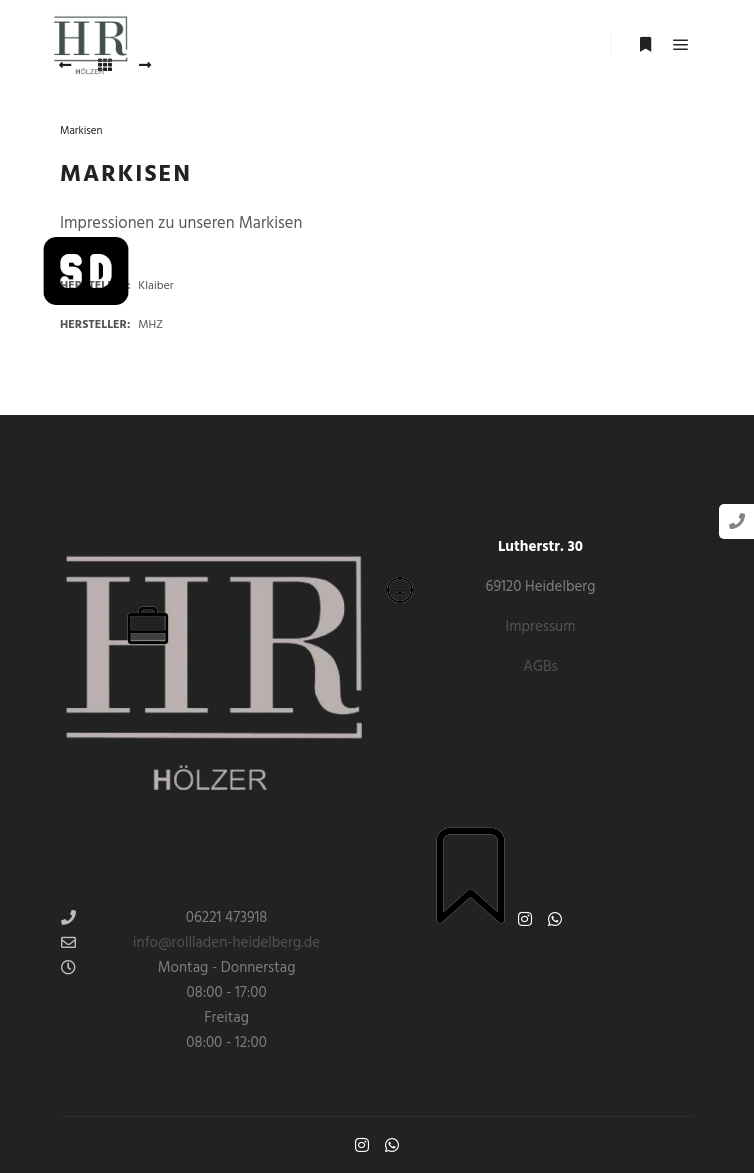 The width and height of the screenshot is (754, 1173). I want to click on save this item for later, so click(470, 875).